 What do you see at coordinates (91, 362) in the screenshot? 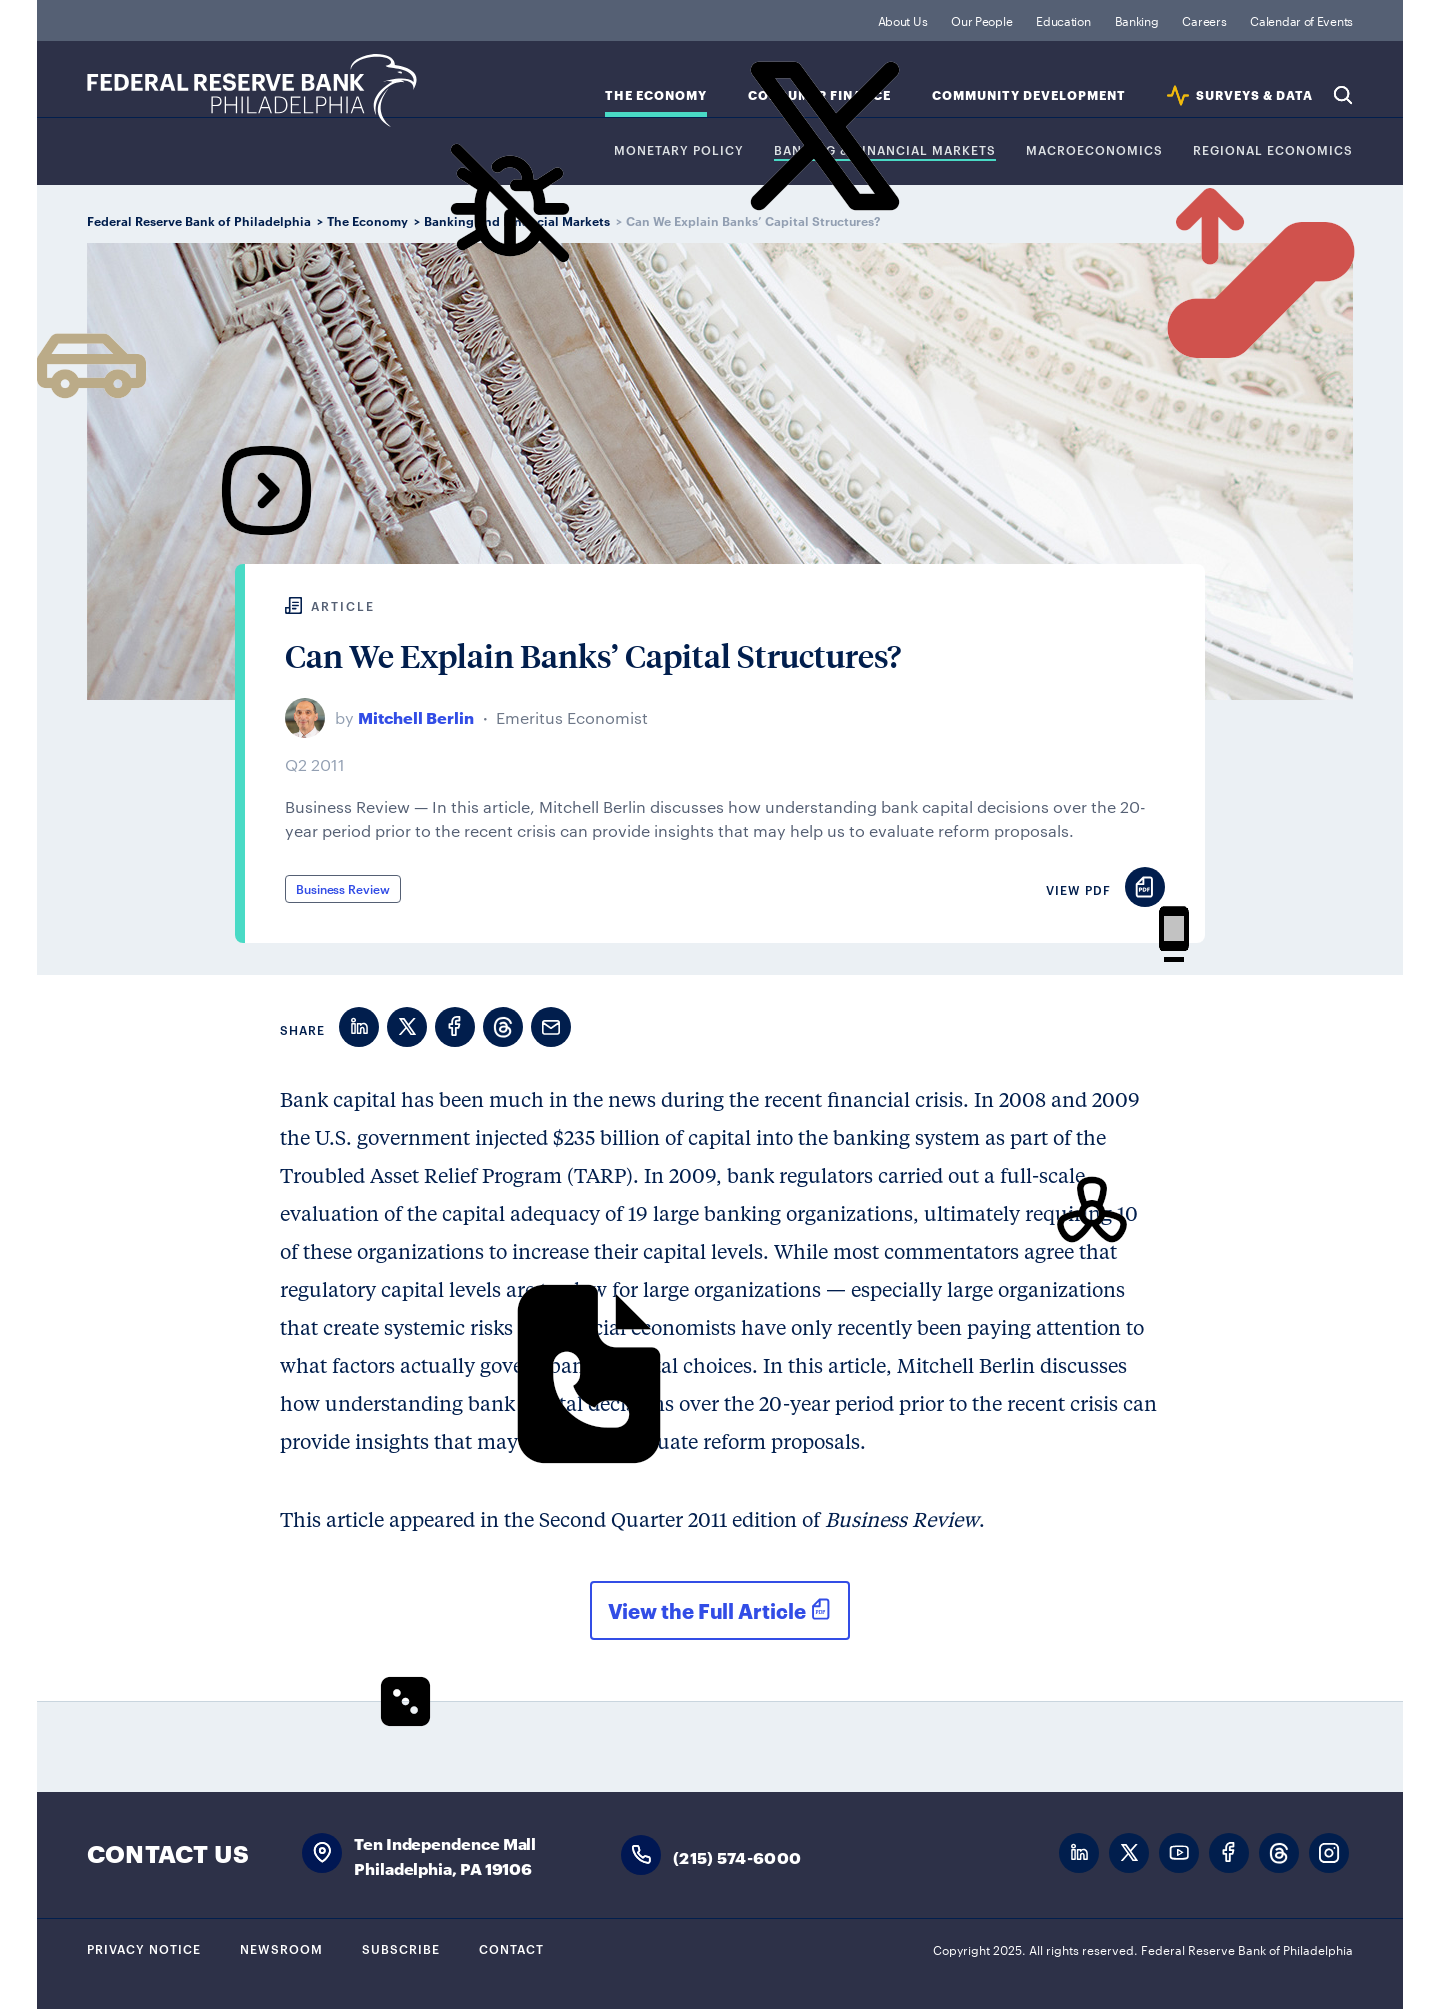
I see `access vehicle or car-related settings` at bounding box center [91, 362].